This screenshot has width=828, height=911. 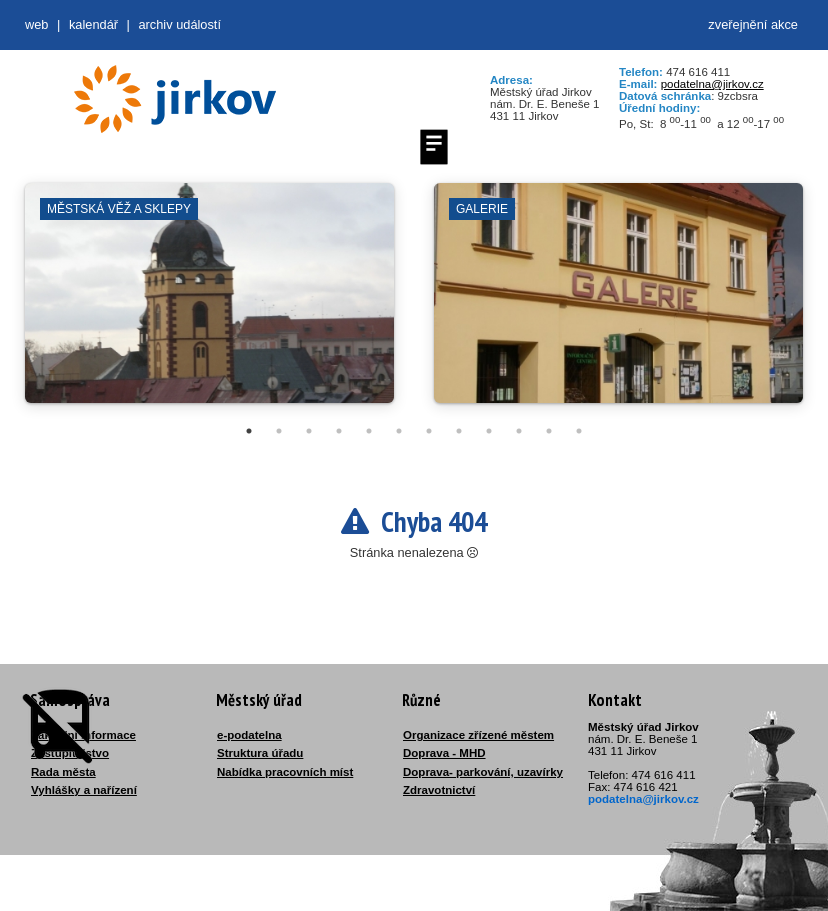 I want to click on no bus transfer available at this stop, so click(x=60, y=726).